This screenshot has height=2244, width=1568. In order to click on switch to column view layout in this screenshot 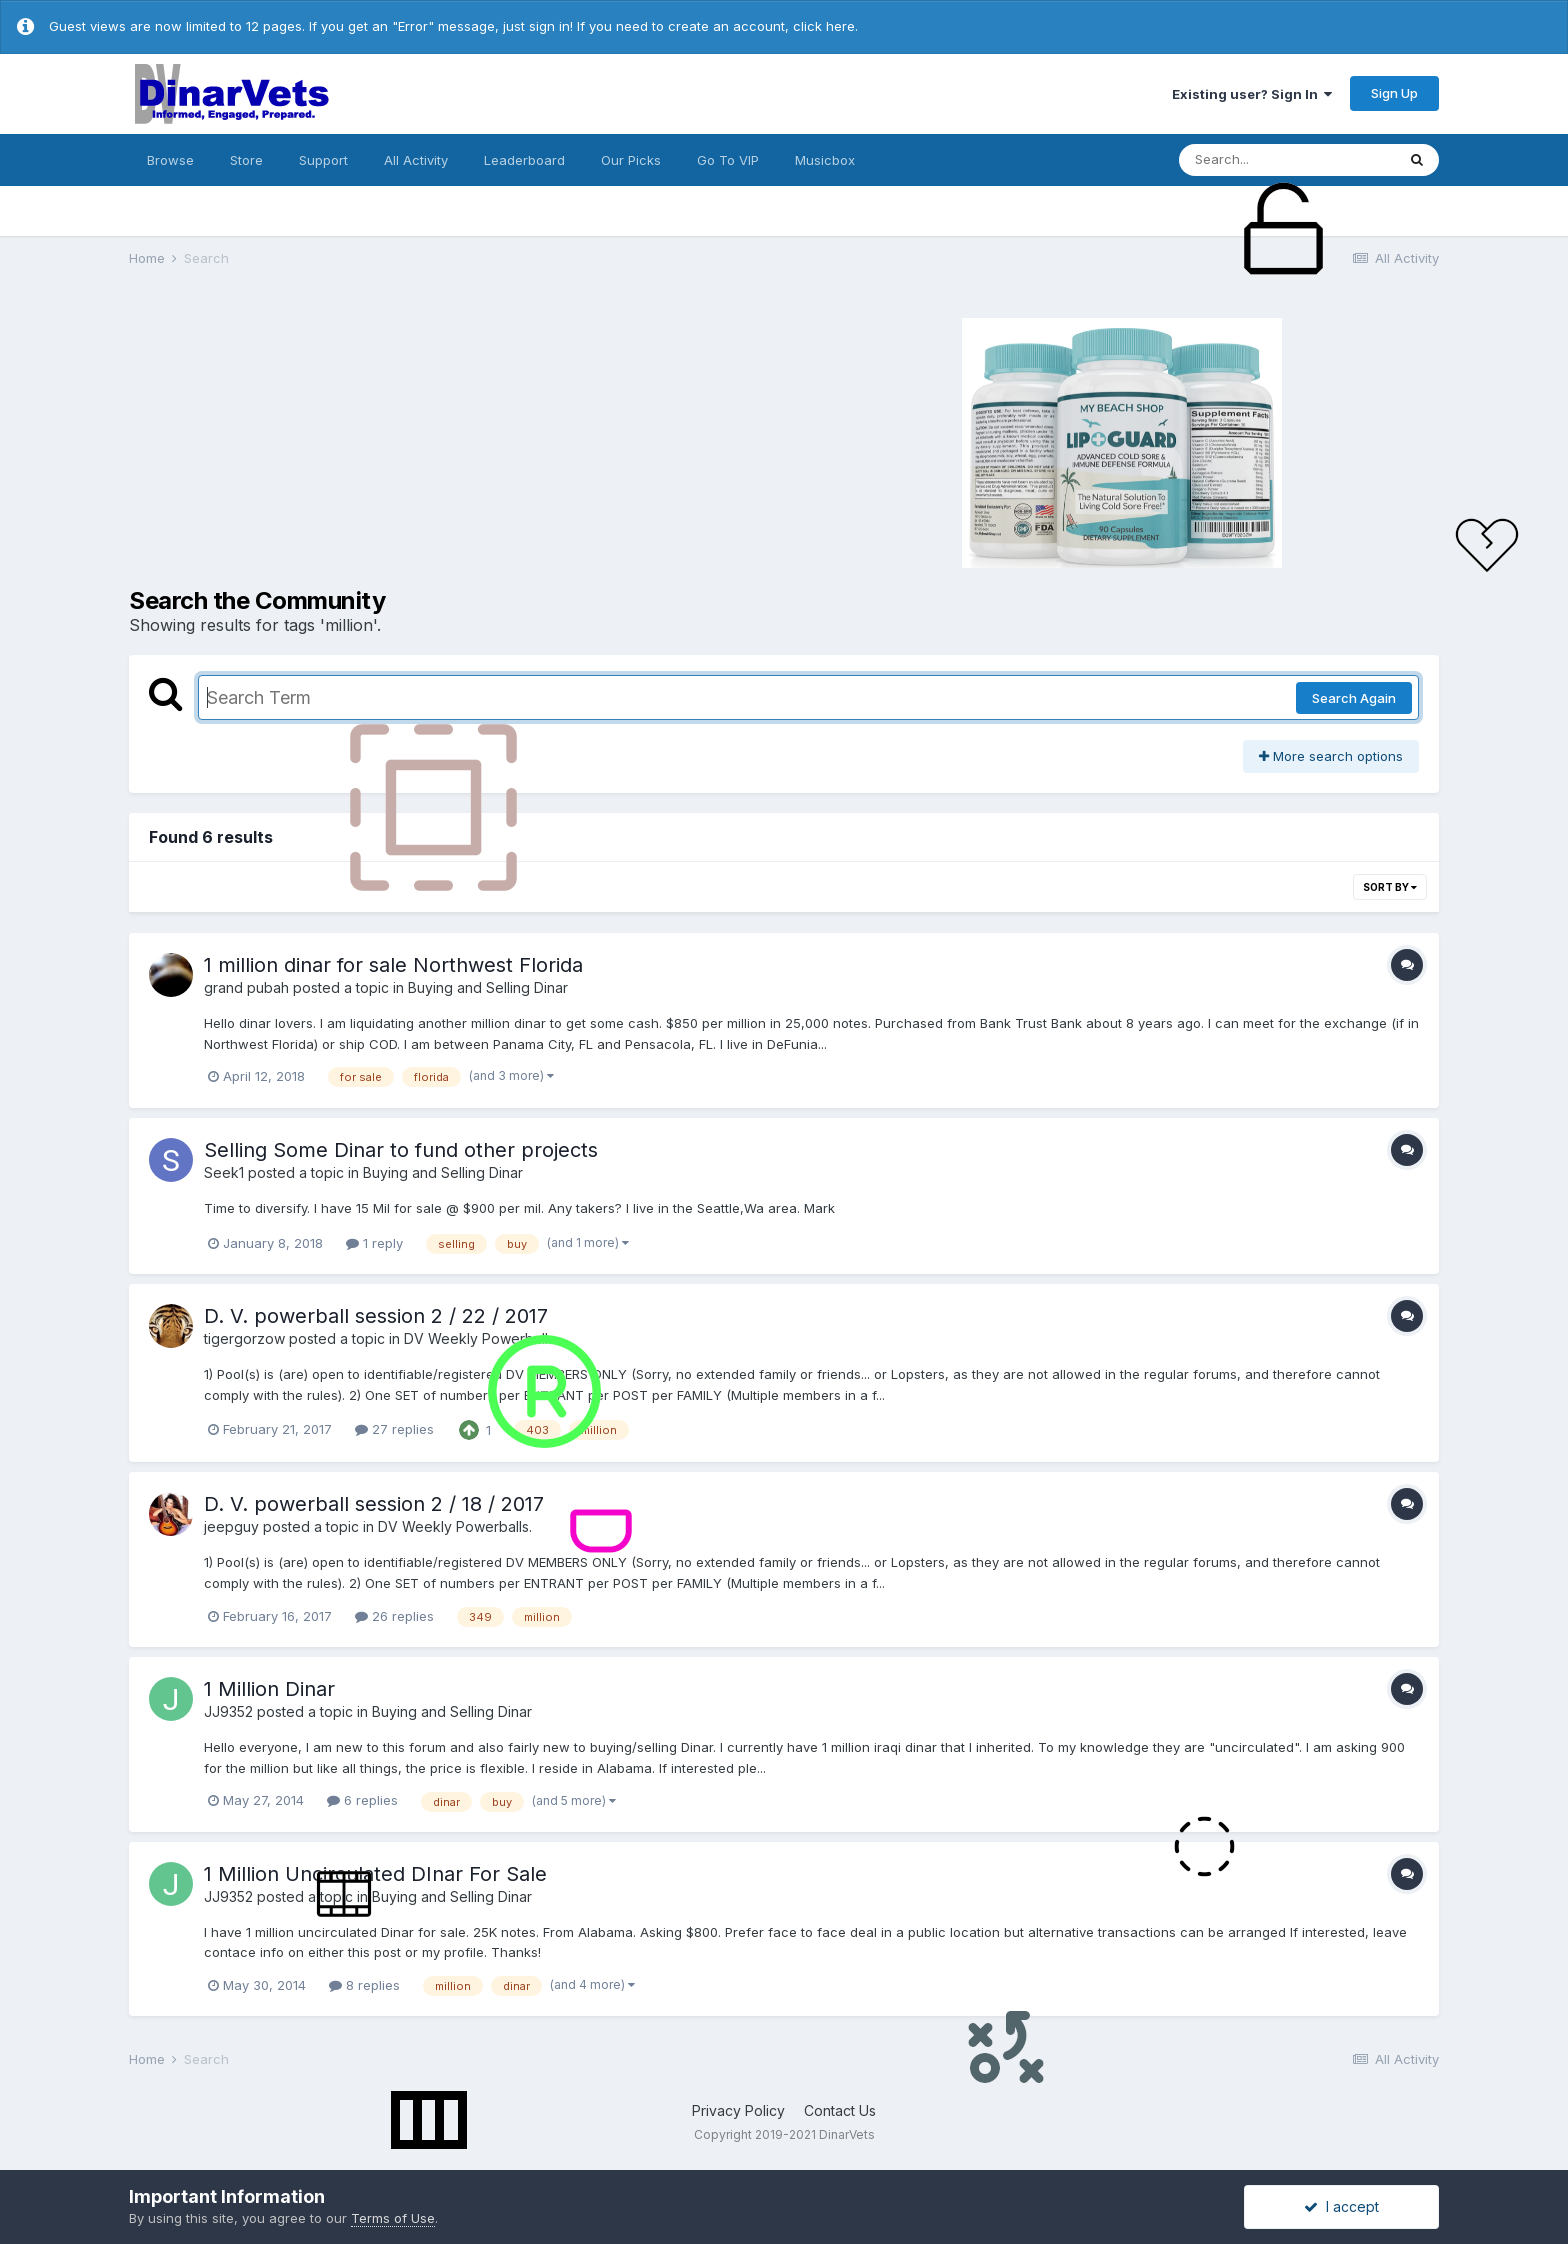, I will do `click(426, 2122)`.